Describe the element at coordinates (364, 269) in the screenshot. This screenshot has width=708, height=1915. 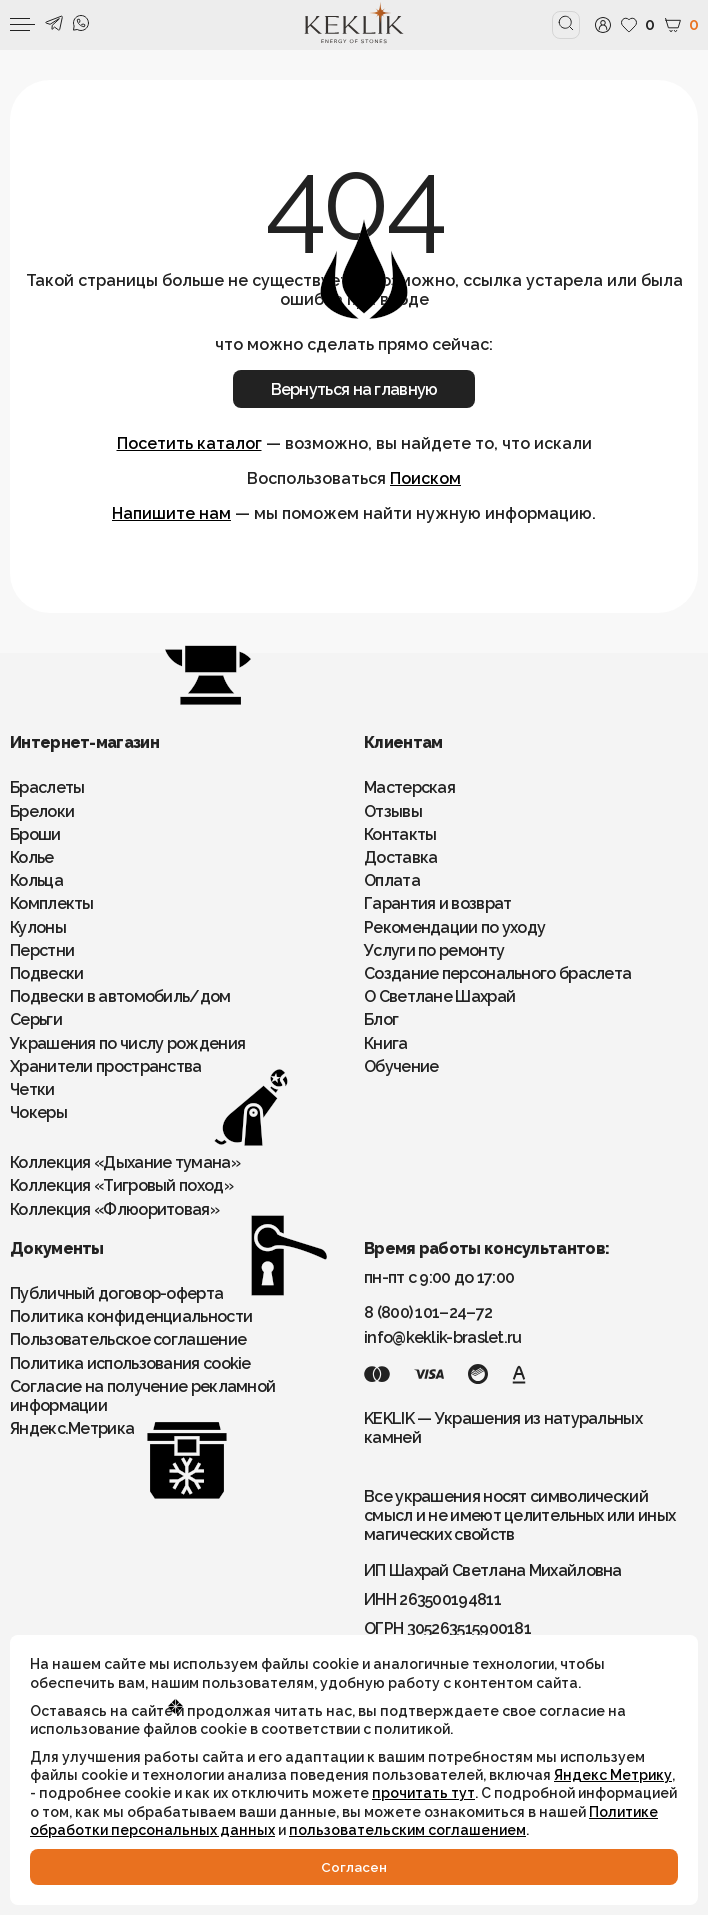
I see `indicates trending or hot content` at that location.